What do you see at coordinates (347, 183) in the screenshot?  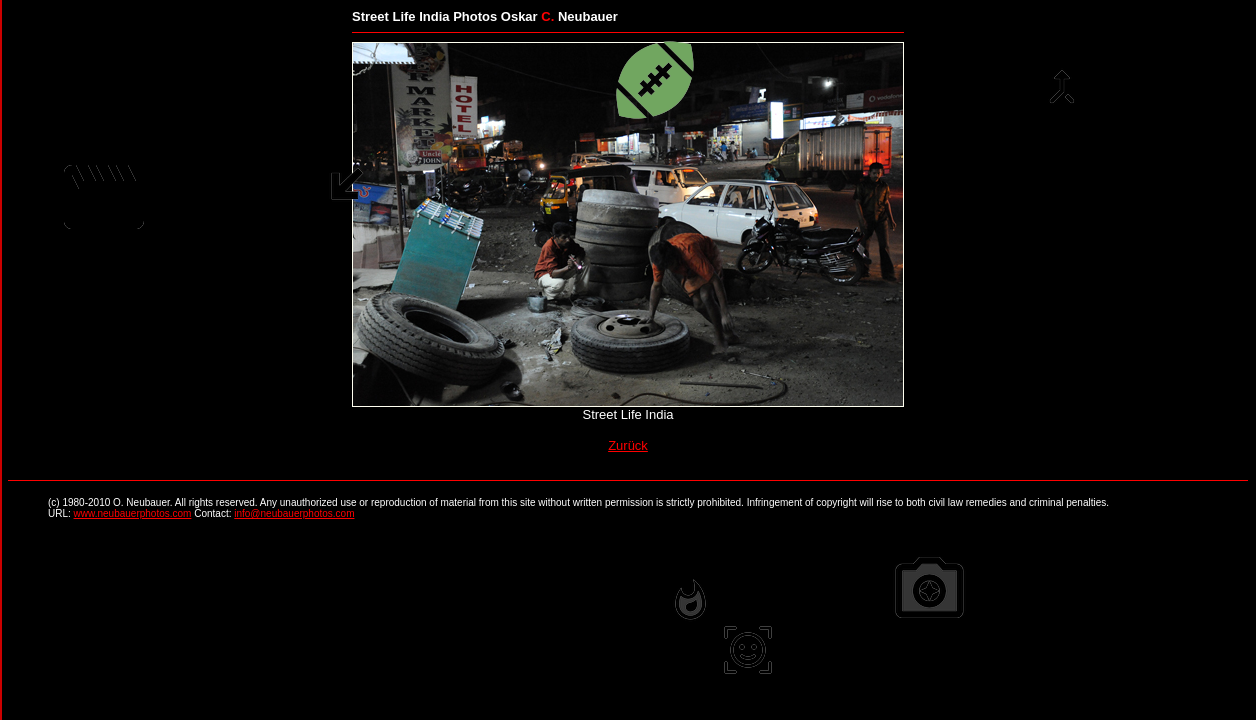 I see `transit entry or exit point on a map` at bounding box center [347, 183].